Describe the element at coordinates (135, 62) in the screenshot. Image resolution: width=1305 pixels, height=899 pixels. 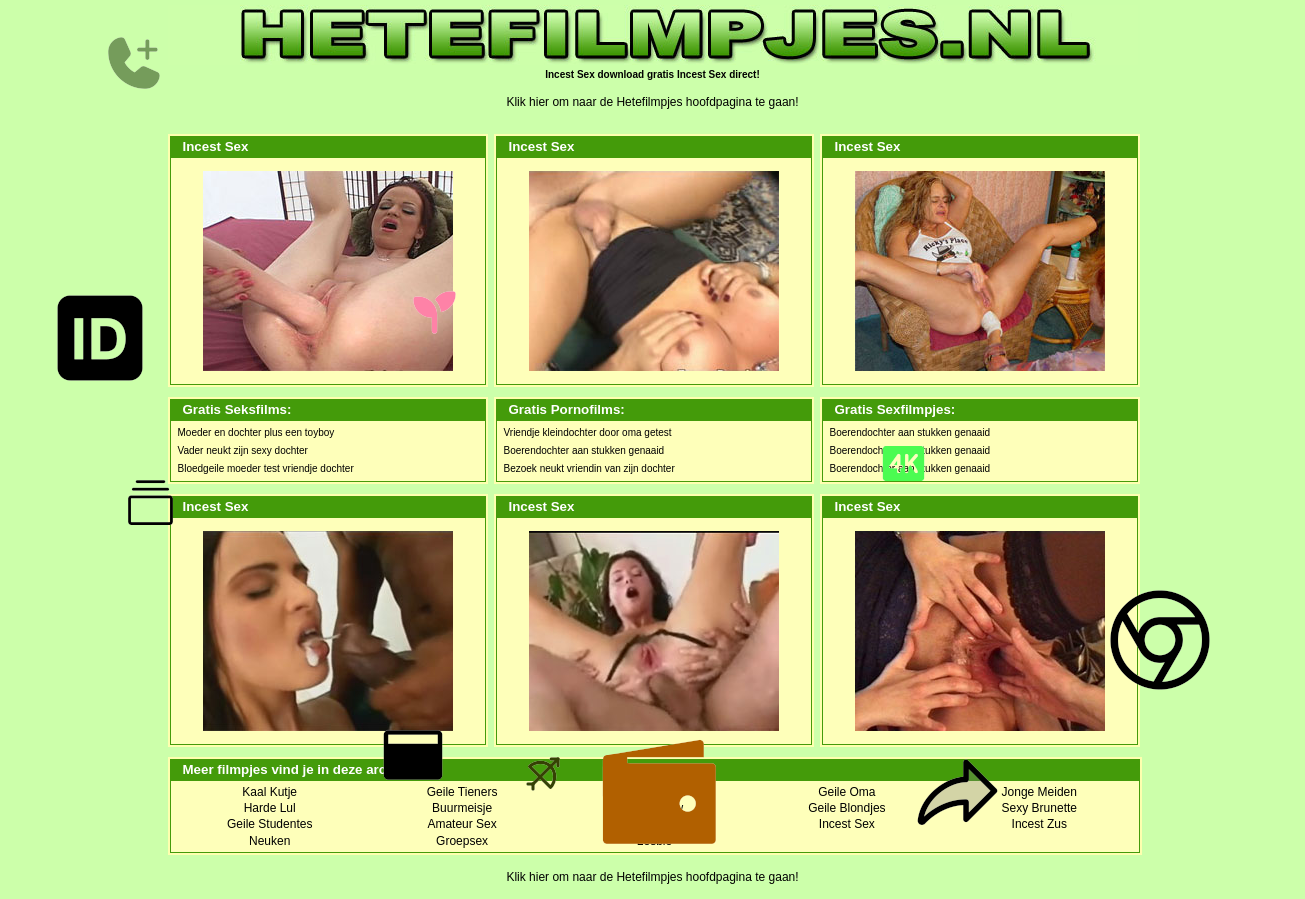
I see `add a new contact` at that location.